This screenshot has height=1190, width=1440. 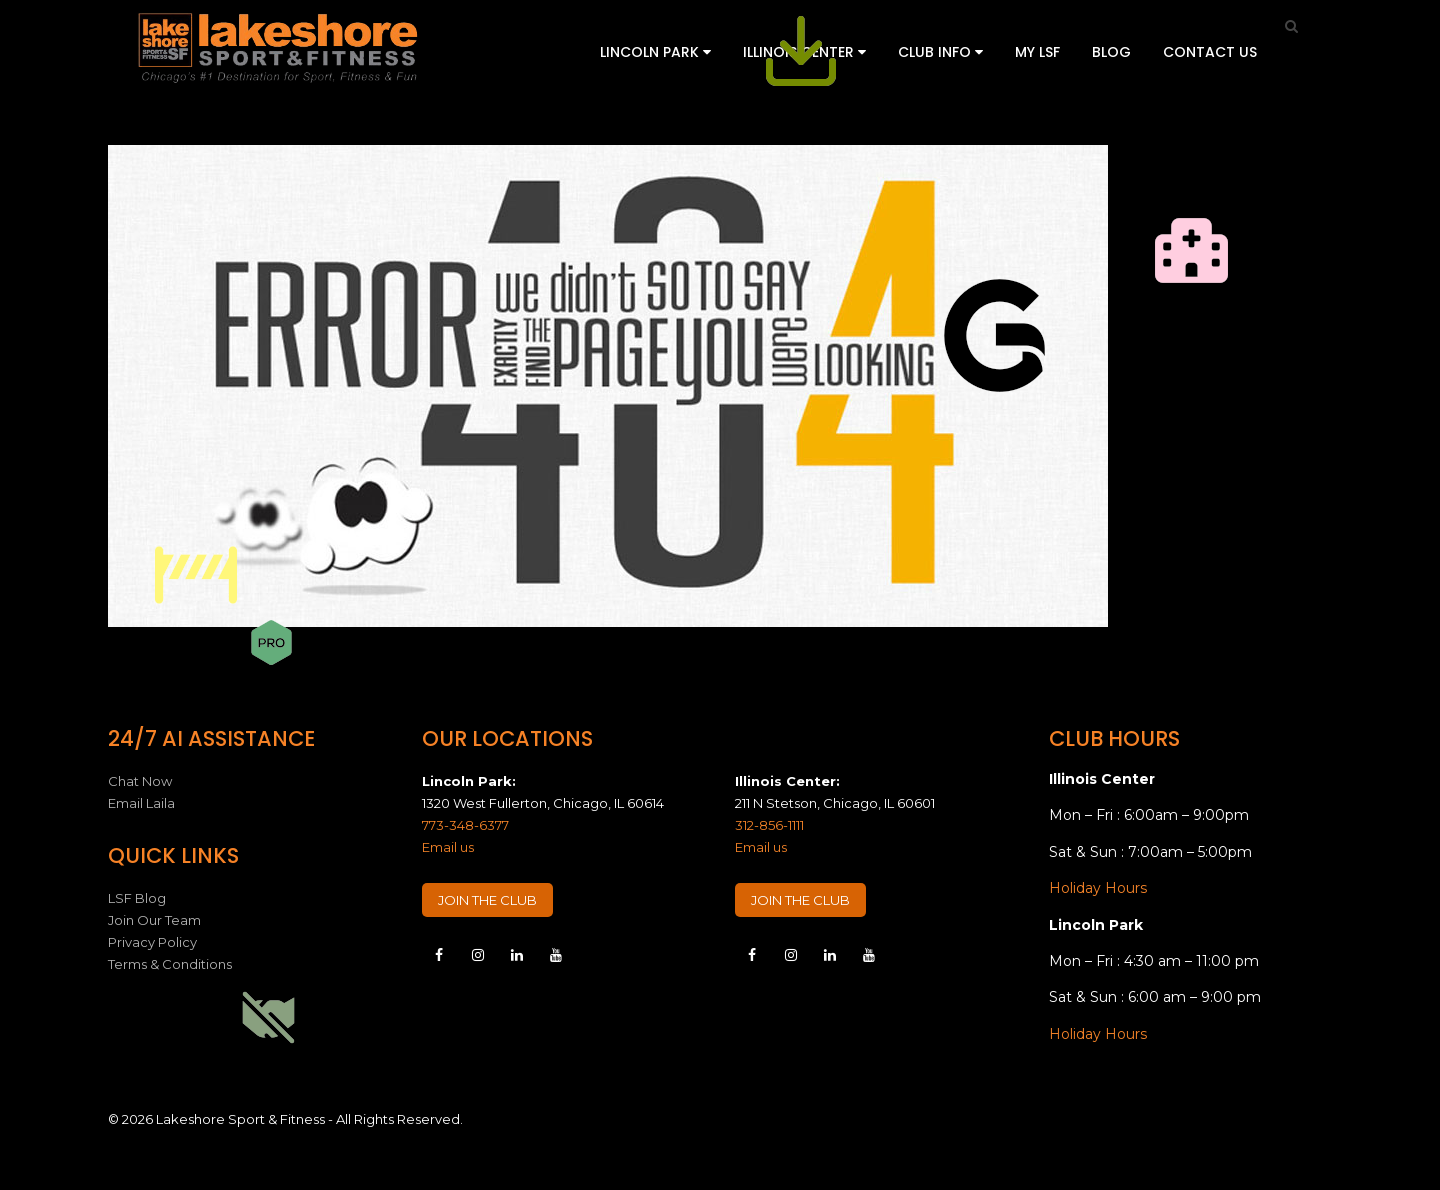 What do you see at coordinates (994, 335) in the screenshot?
I see `Gofore company logo` at bounding box center [994, 335].